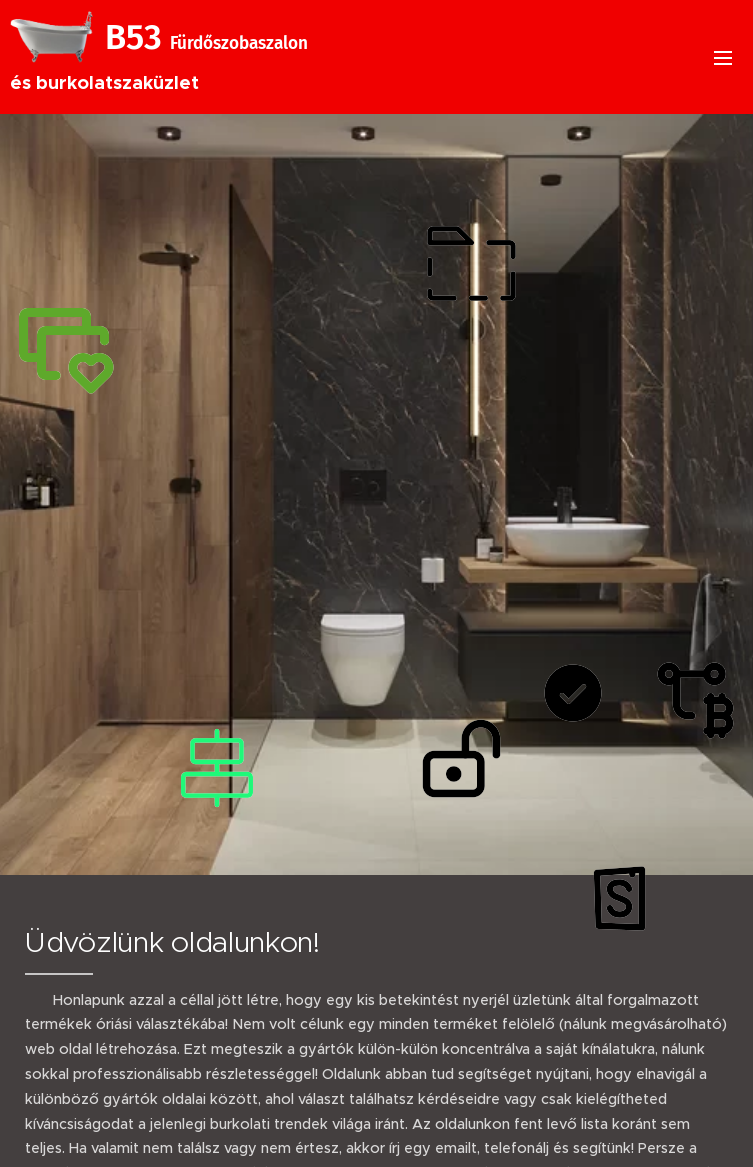 The image size is (753, 1167). I want to click on indicates a completed or successful action, so click(573, 693).